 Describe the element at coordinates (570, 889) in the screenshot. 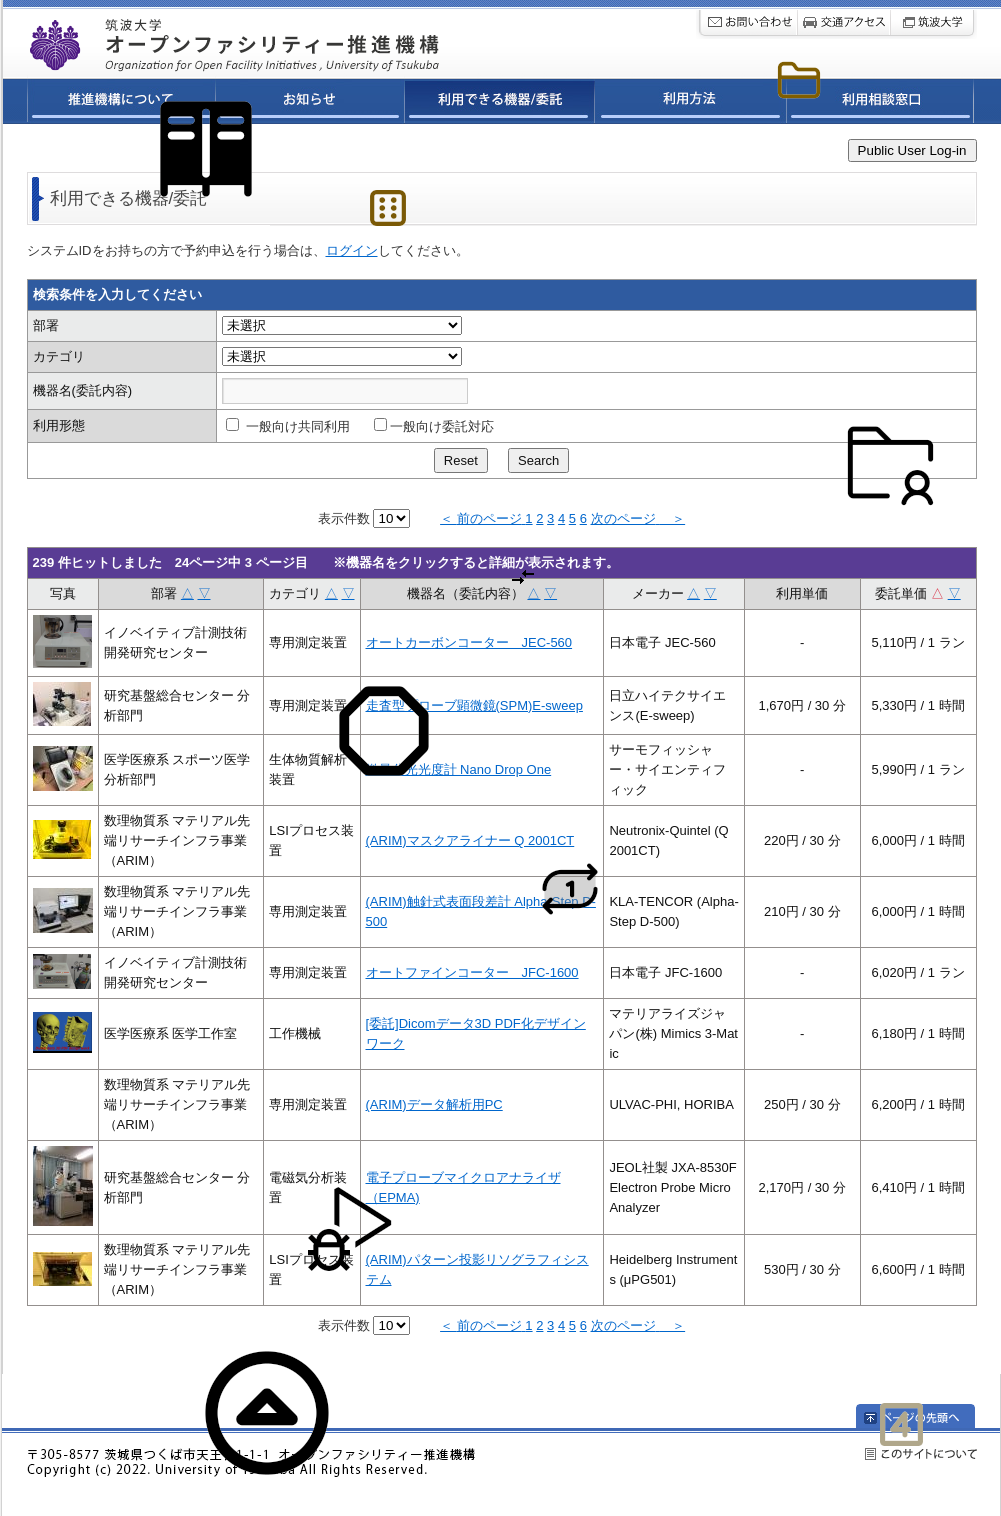

I see `repeat the current track once` at that location.